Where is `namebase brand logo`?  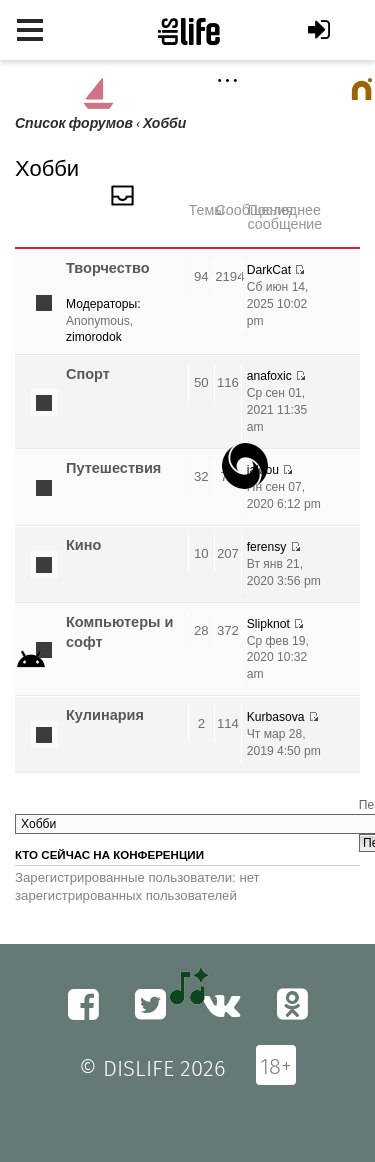 namebase brand logo is located at coordinates (362, 89).